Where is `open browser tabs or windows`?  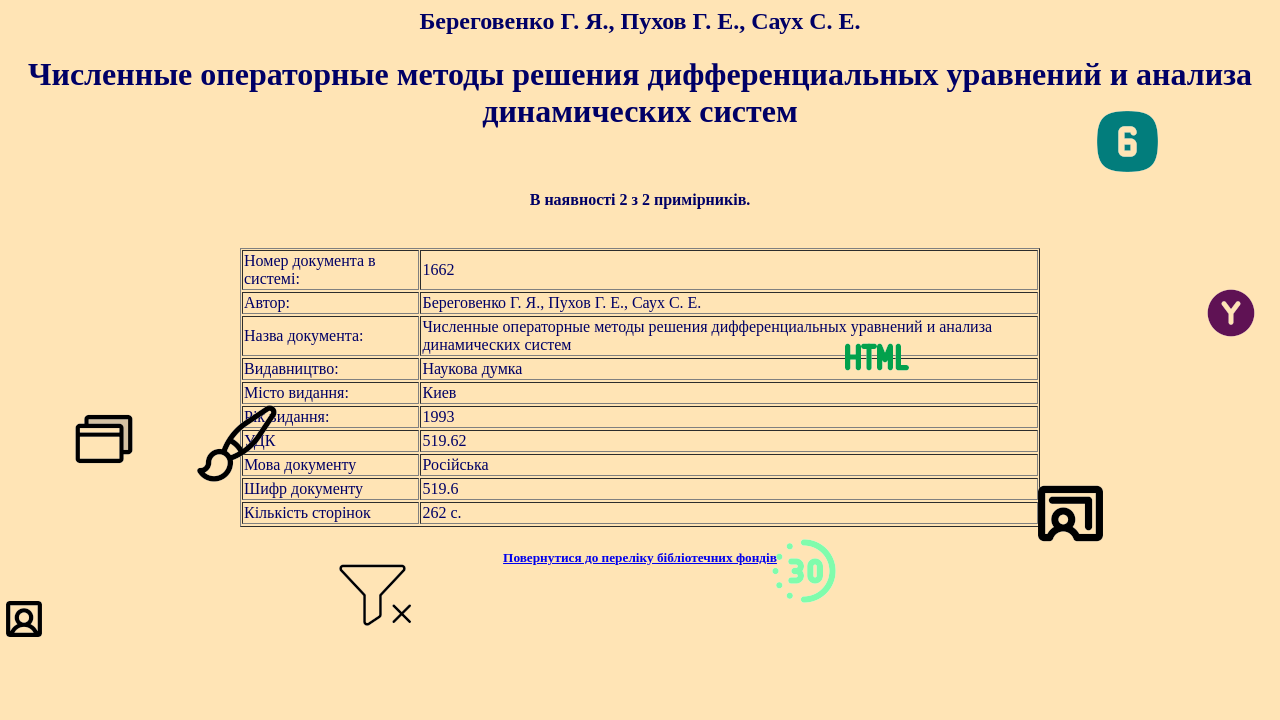
open browser tabs or windows is located at coordinates (104, 439).